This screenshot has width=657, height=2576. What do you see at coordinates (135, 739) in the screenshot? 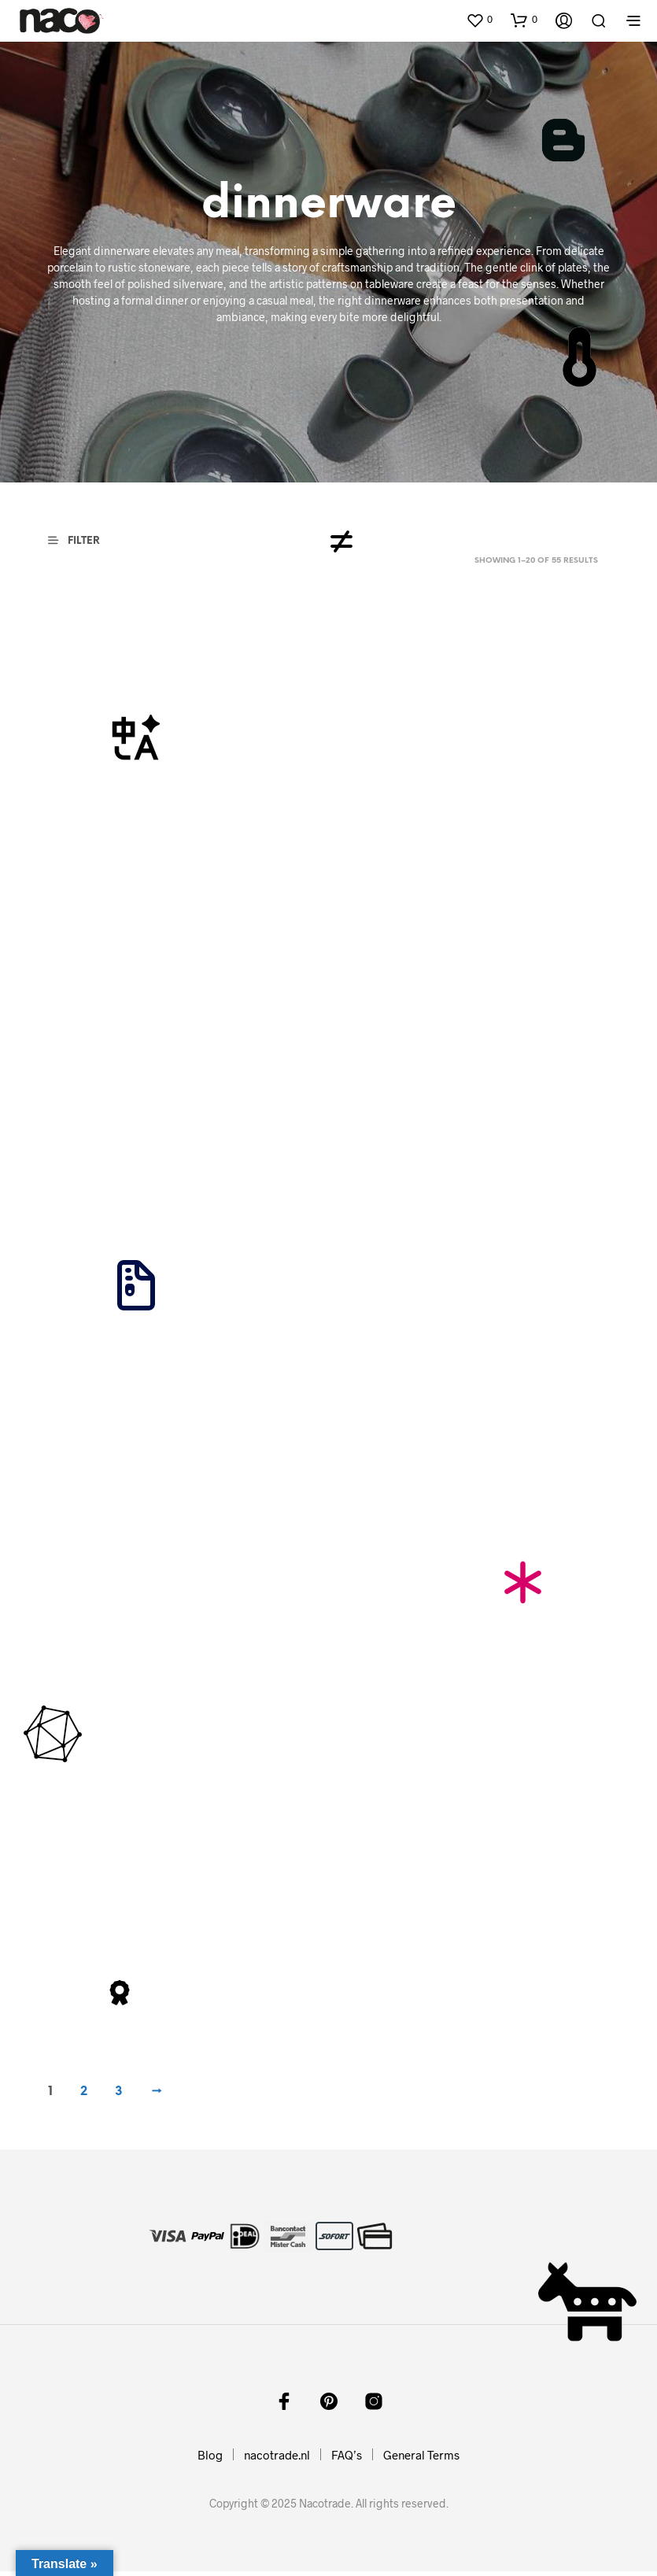
I see `translate text using AI` at bounding box center [135, 739].